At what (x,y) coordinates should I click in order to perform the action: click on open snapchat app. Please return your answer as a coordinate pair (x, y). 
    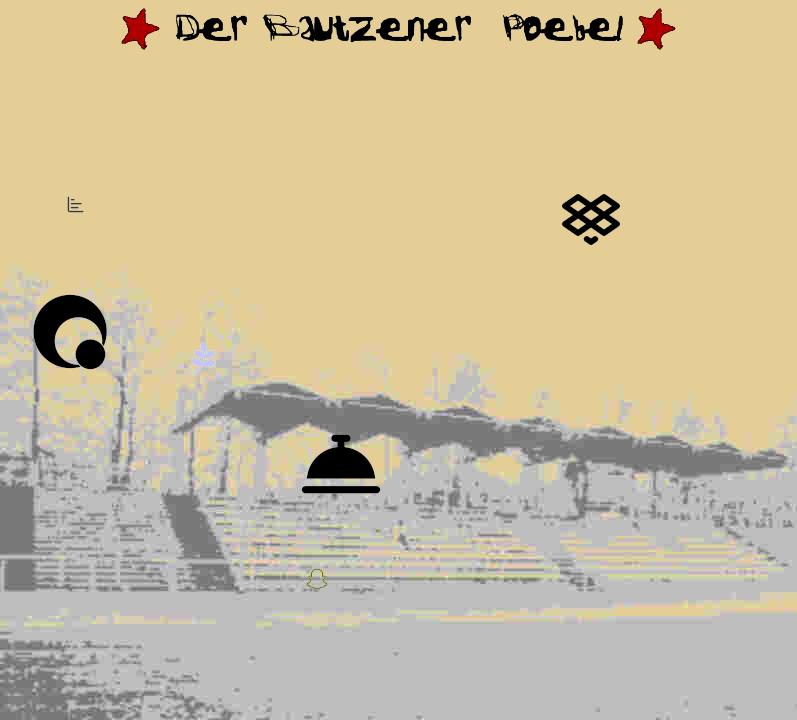
    Looking at the image, I should click on (317, 579).